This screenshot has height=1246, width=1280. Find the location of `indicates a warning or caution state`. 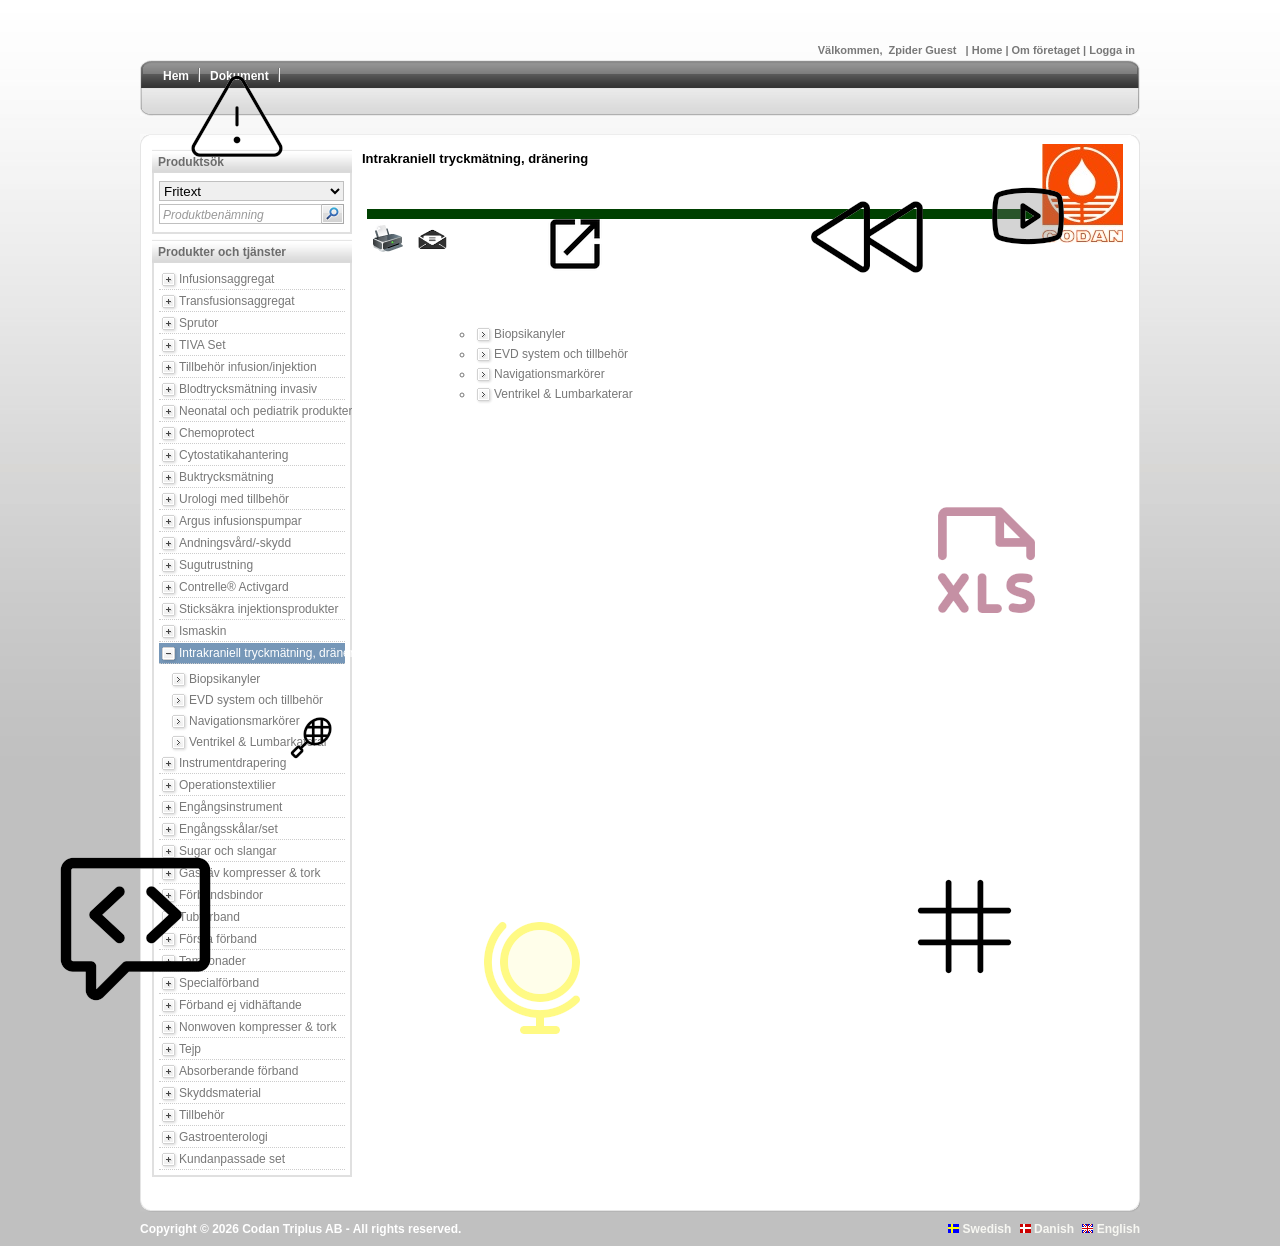

indicates a warning or caution state is located at coordinates (237, 118).